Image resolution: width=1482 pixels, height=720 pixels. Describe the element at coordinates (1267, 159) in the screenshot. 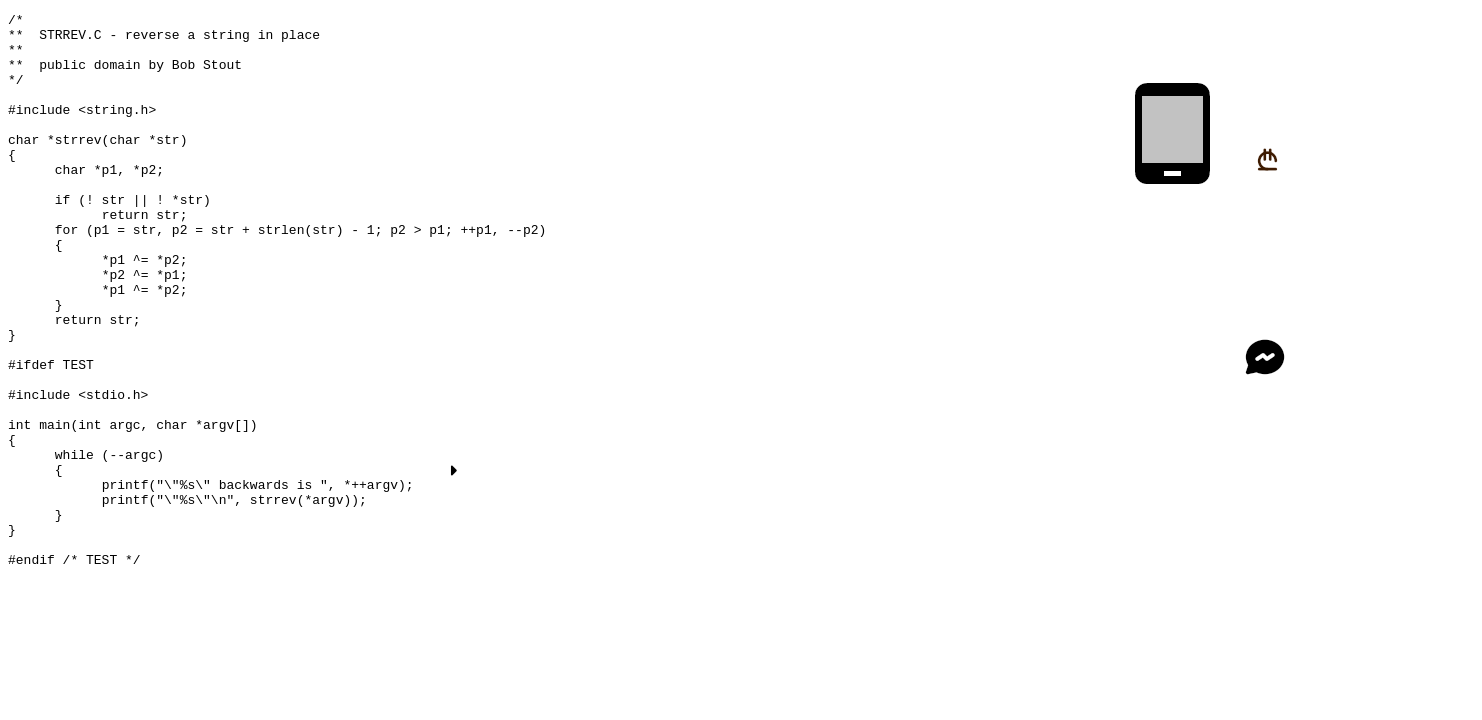

I see `indicates Georgian lari currency` at that location.